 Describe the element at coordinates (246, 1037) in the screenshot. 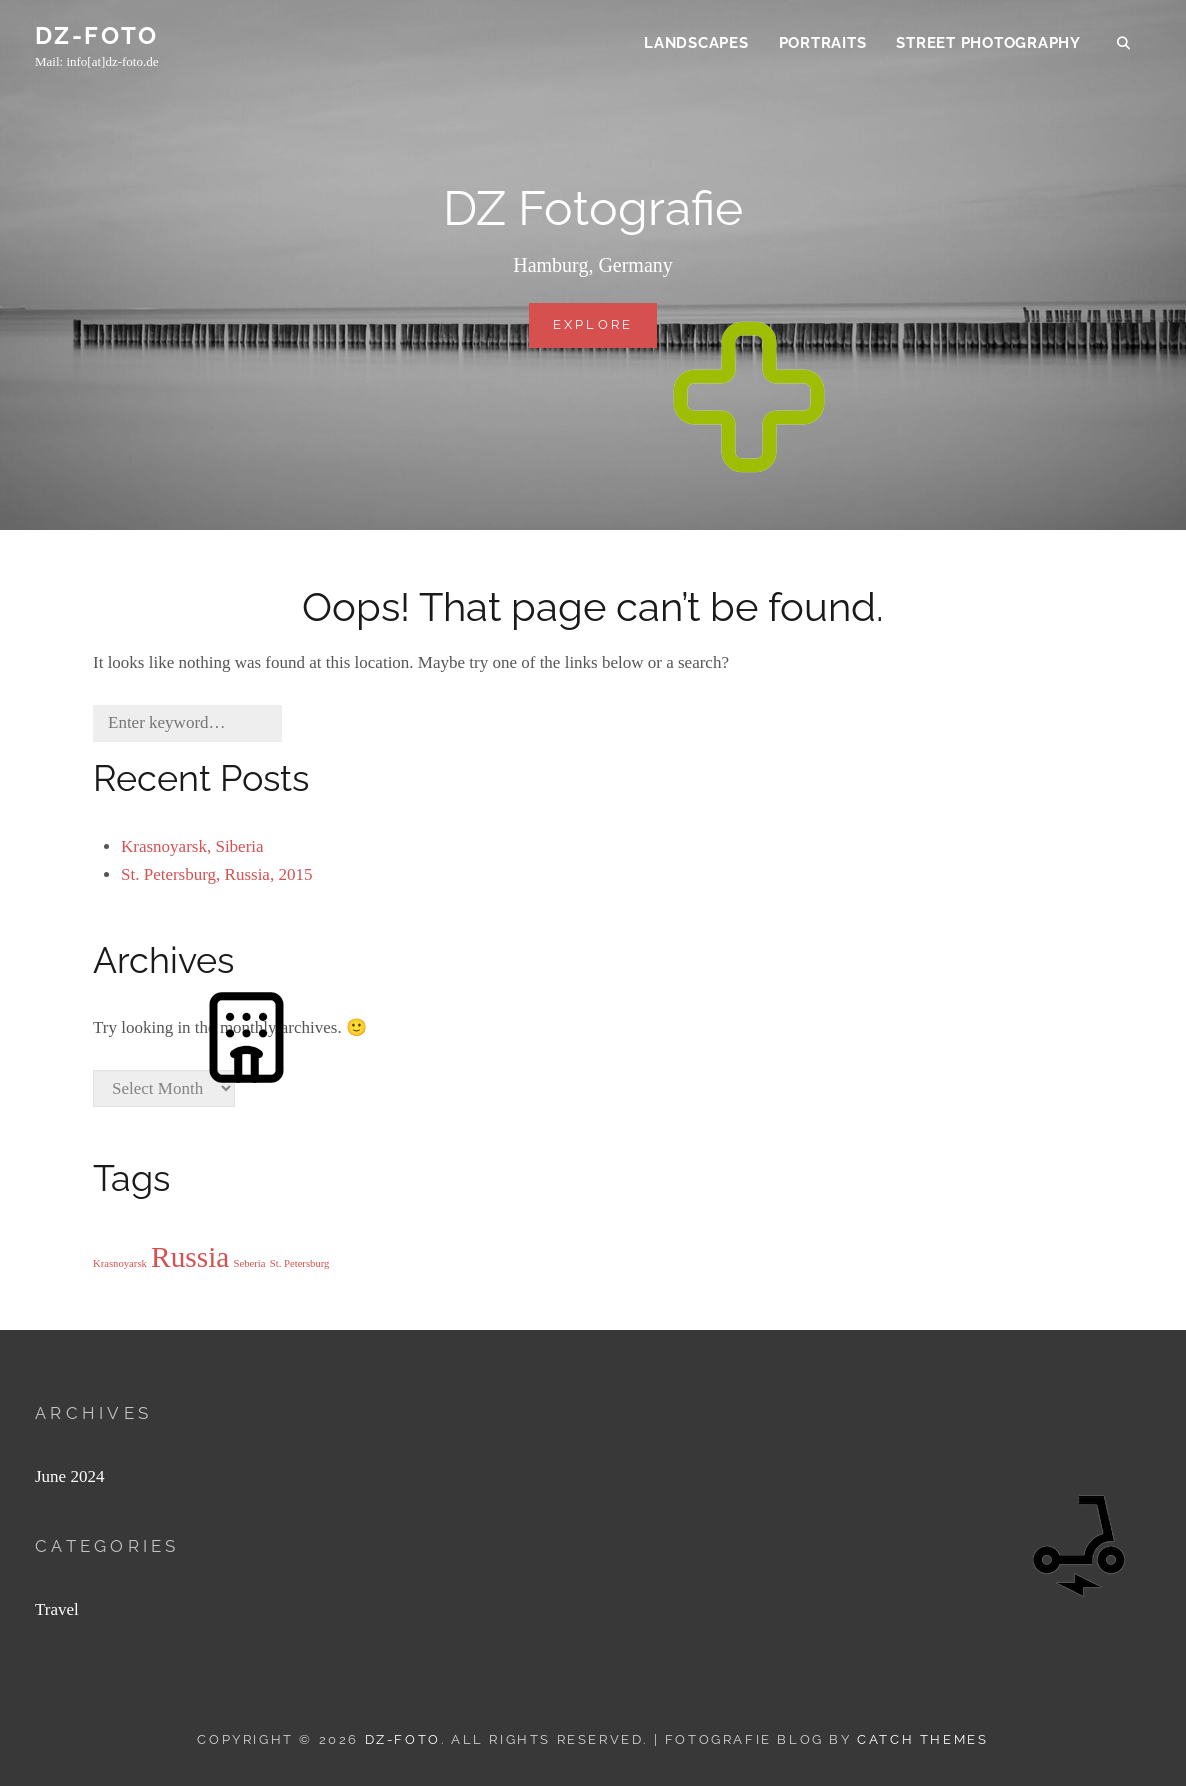

I see `find nearby hotels or accommodations` at that location.